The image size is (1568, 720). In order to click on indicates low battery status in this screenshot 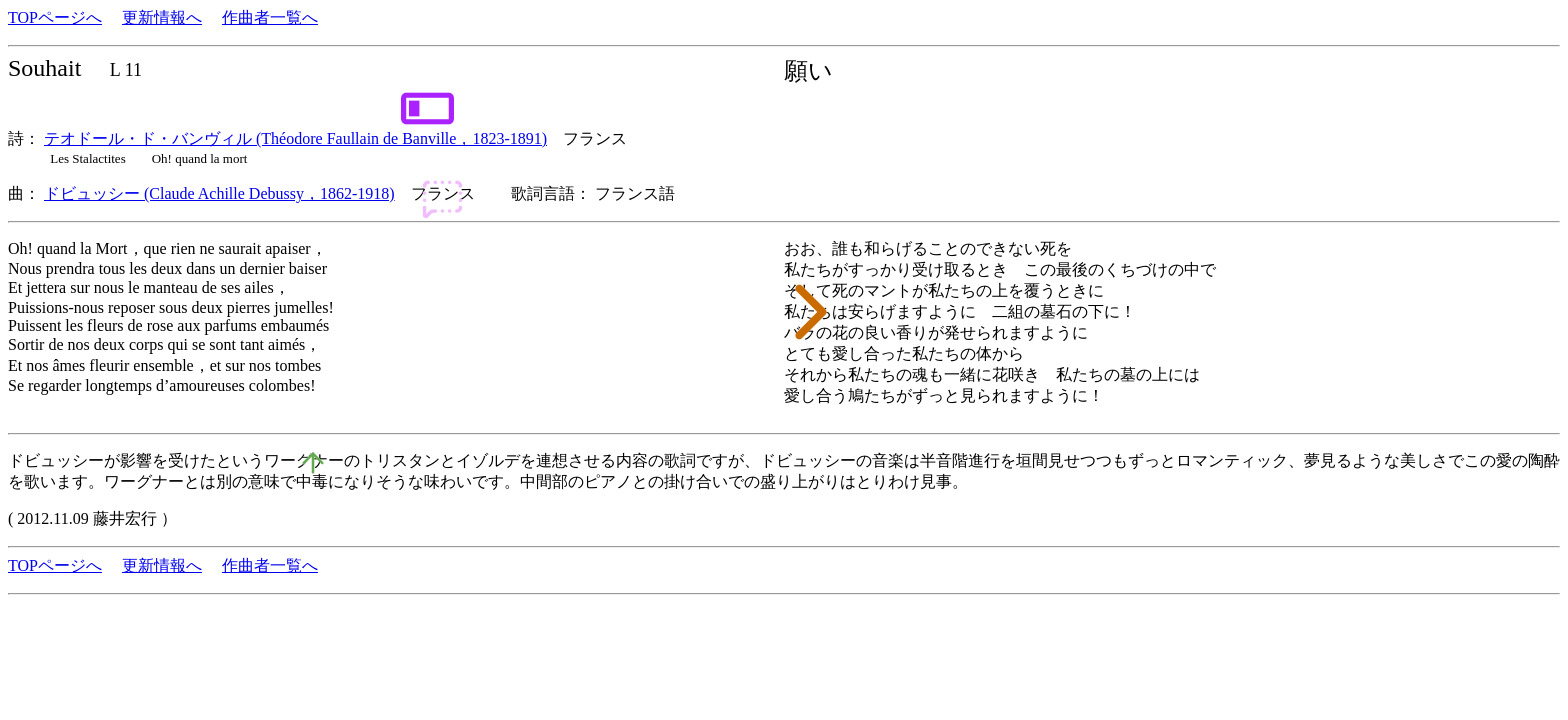, I will do `click(427, 108)`.